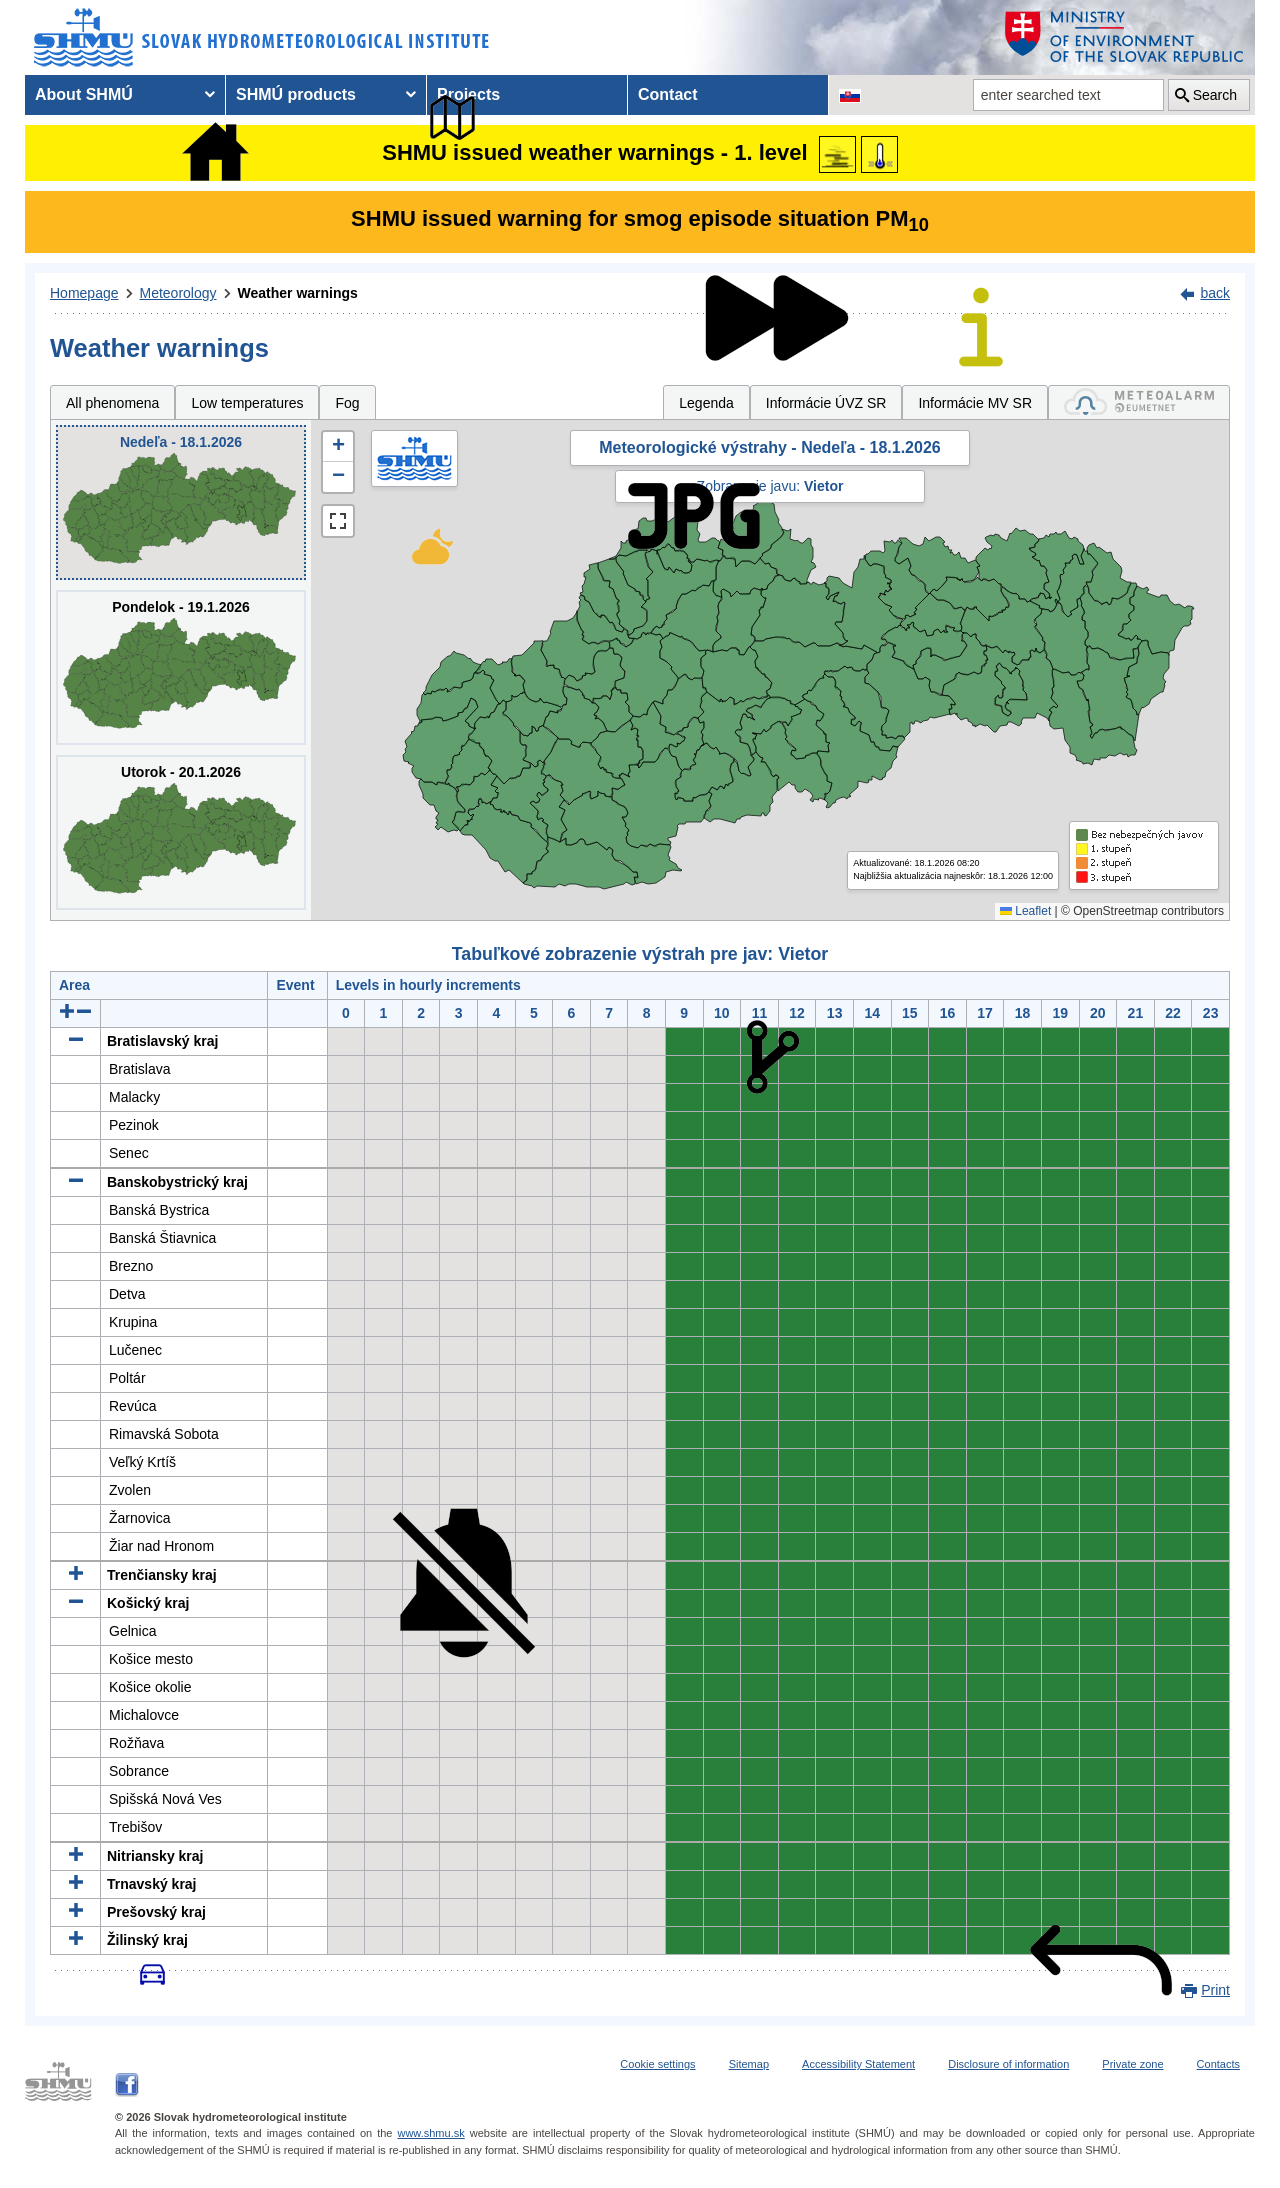 This screenshot has width=1280, height=2188. What do you see at coordinates (773, 1057) in the screenshot?
I see `view repository branches` at bounding box center [773, 1057].